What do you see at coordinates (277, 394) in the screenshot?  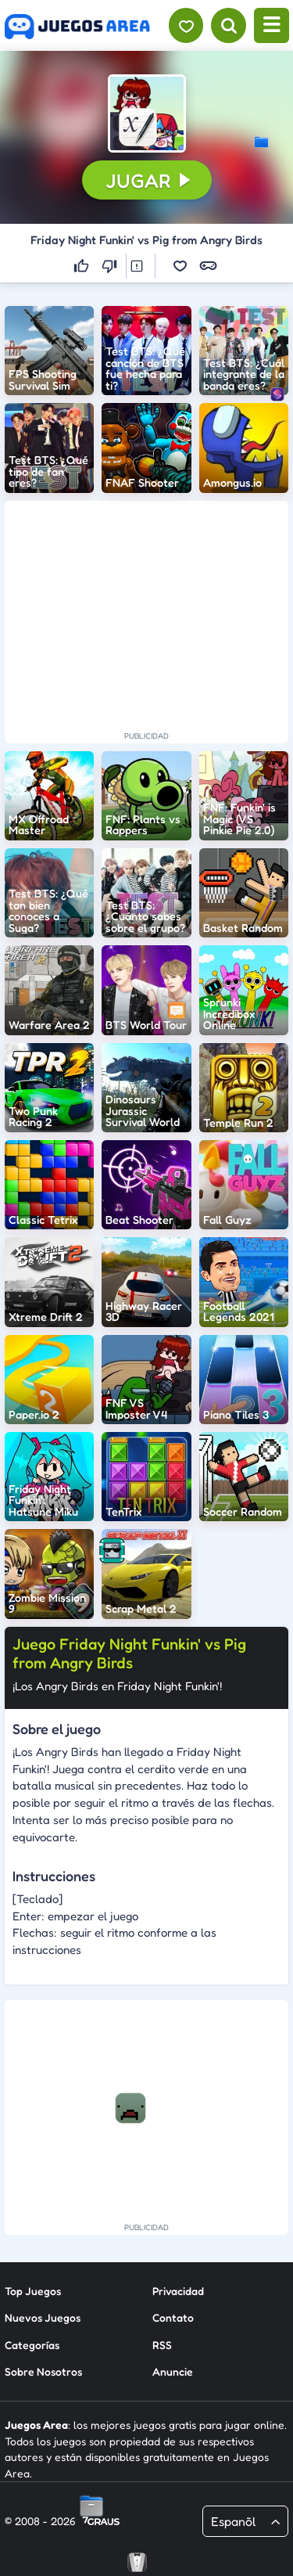 I see `open the shortcuts app` at bounding box center [277, 394].